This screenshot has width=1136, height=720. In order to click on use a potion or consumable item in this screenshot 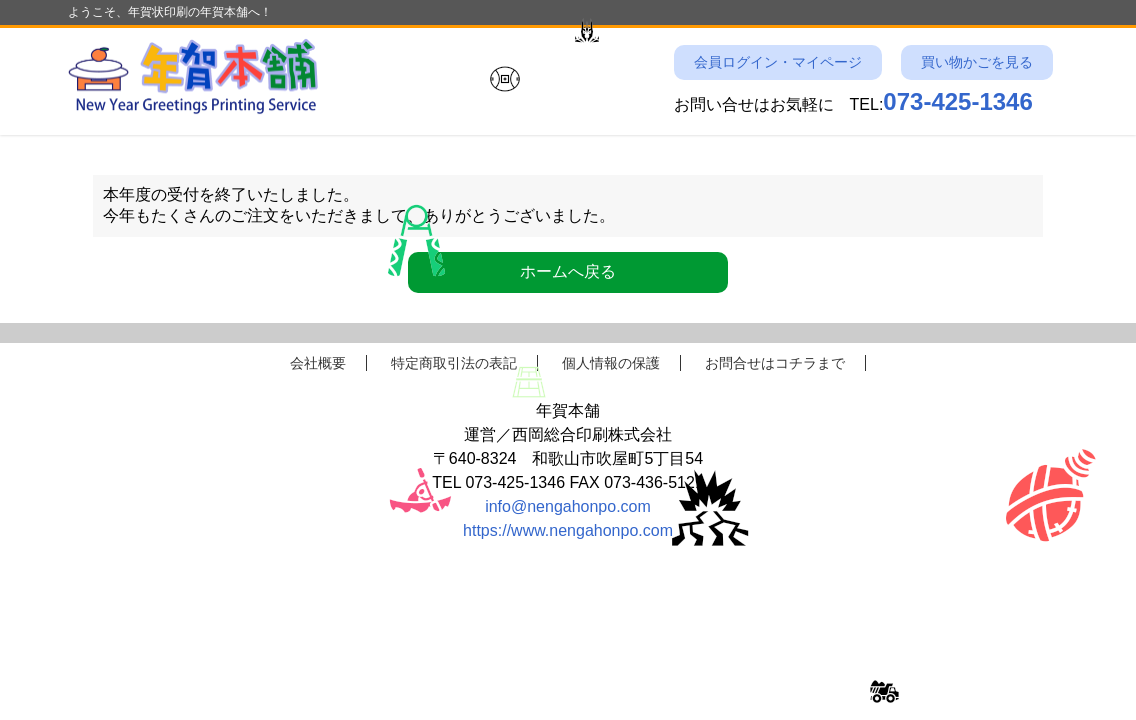, I will do `click(1051, 495)`.